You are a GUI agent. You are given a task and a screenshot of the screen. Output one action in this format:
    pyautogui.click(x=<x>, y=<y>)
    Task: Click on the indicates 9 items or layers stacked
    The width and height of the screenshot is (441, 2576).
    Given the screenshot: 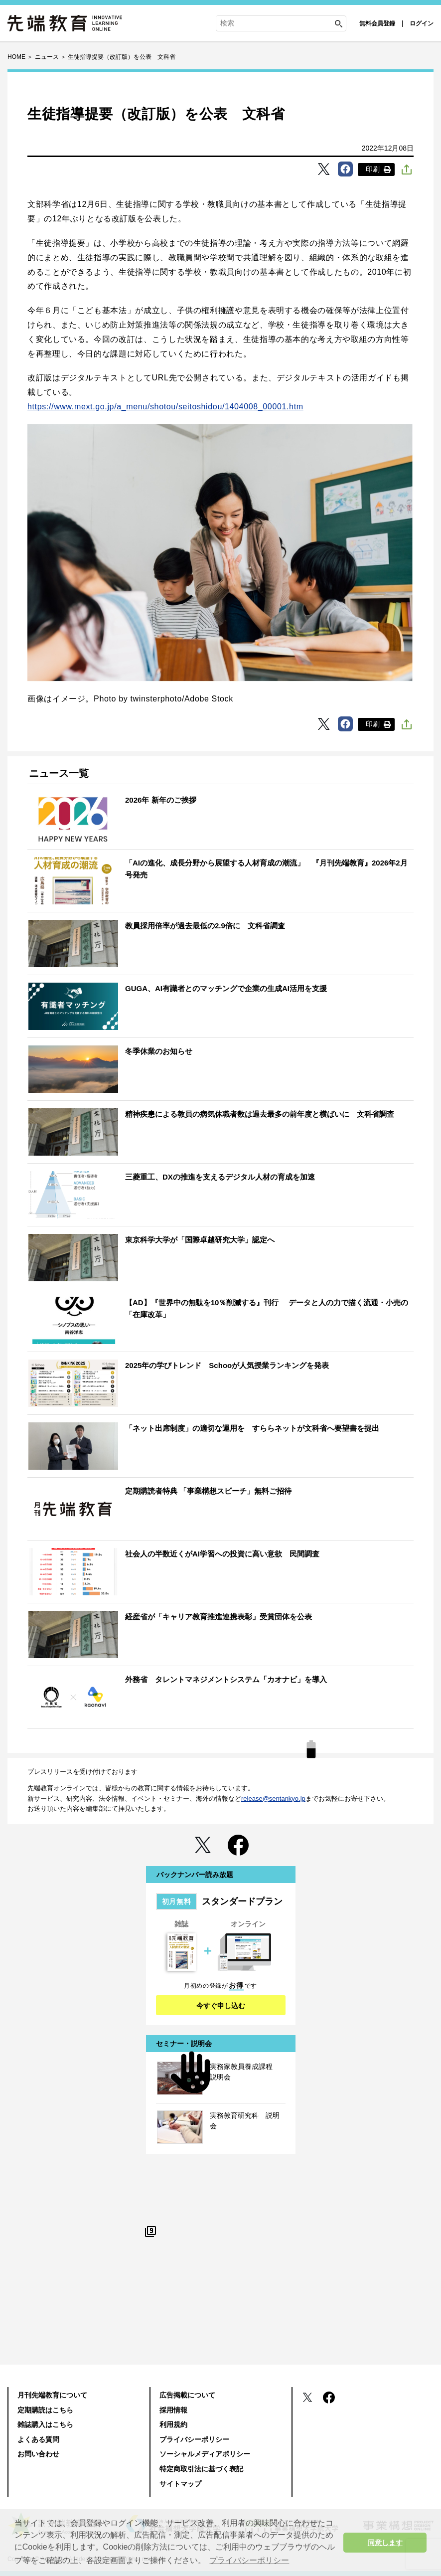 What is the action you would take?
    pyautogui.click(x=150, y=2232)
    